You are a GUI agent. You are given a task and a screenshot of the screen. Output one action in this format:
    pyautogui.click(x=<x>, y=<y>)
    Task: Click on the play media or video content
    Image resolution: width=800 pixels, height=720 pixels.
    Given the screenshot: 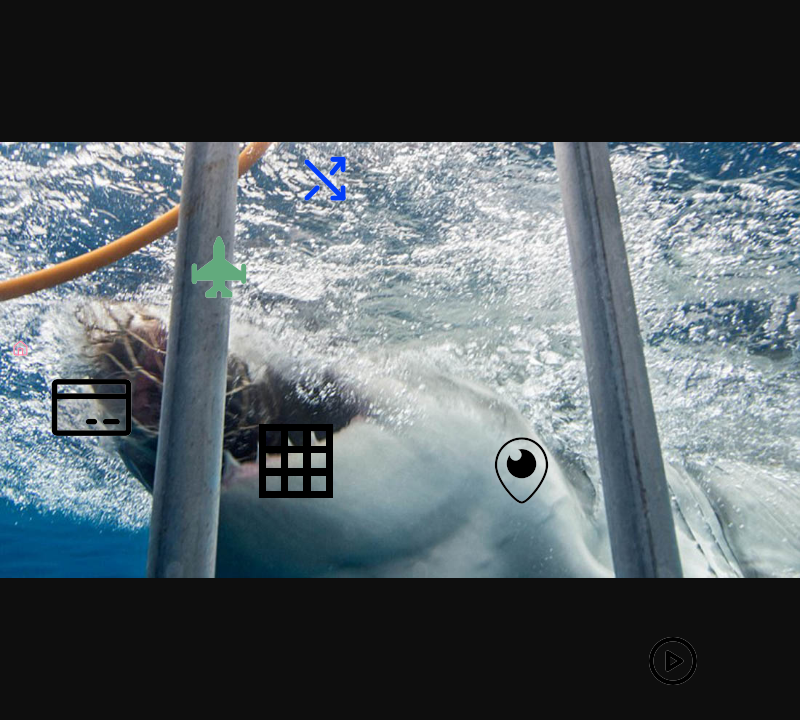 What is the action you would take?
    pyautogui.click(x=673, y=661)
    